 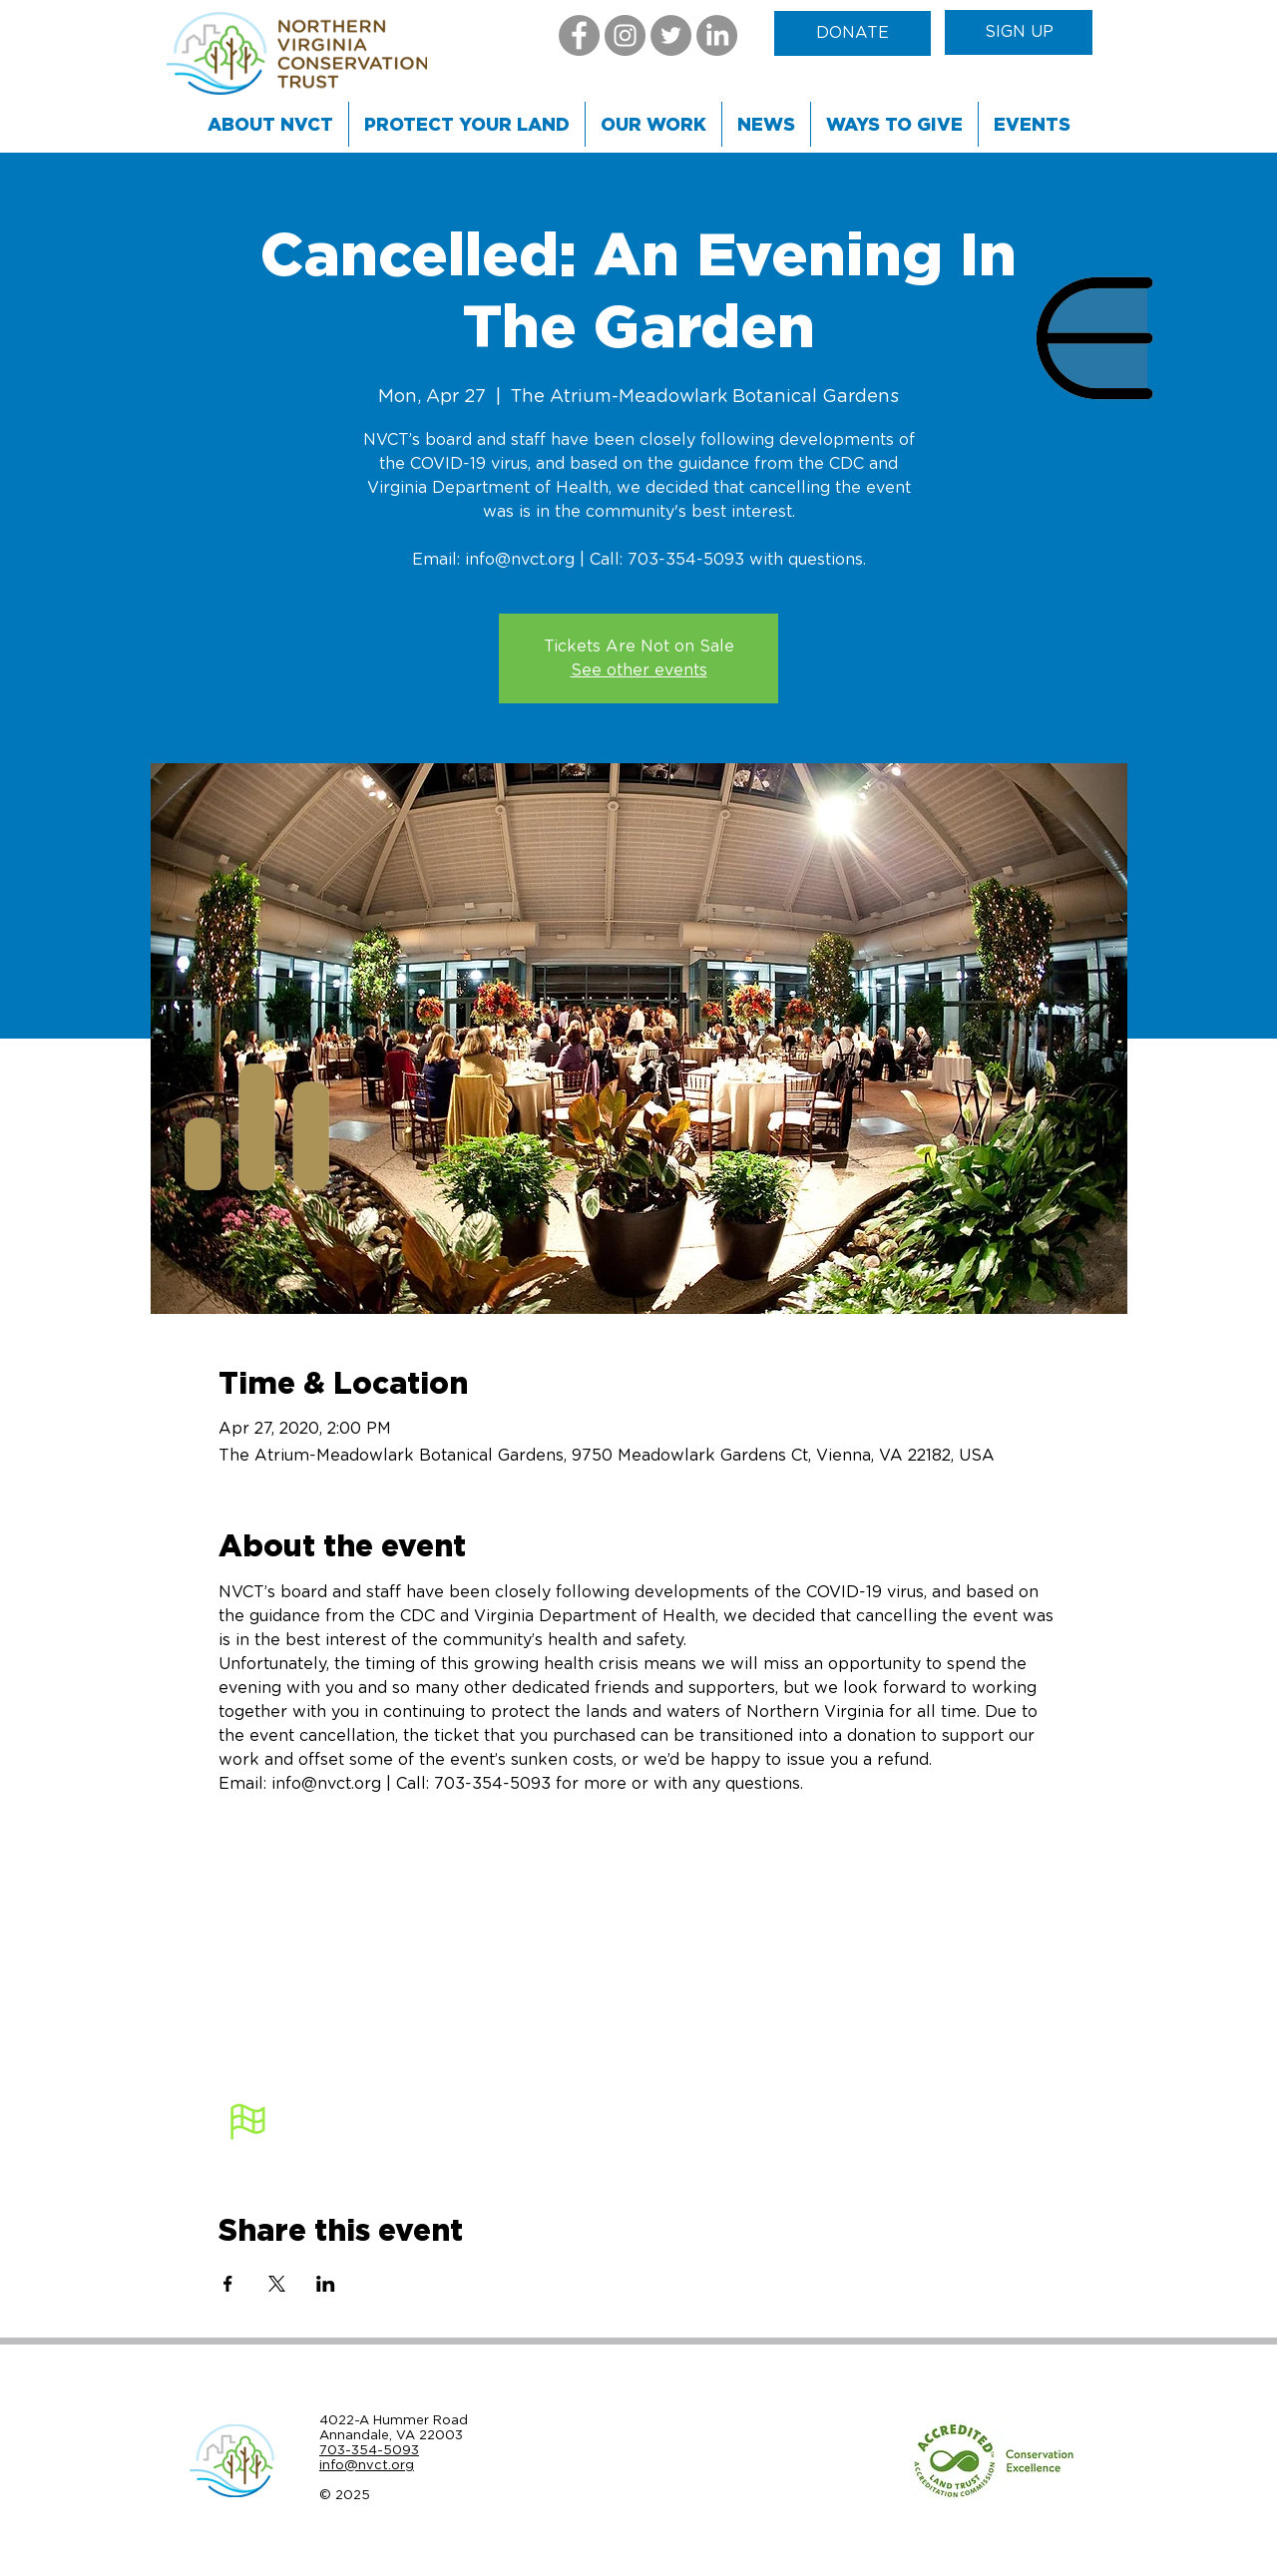 What do you see at coordinates (256, 1126) in the screenshot?
I see `view analytics or statistics` at bounding box center [256, 1126].